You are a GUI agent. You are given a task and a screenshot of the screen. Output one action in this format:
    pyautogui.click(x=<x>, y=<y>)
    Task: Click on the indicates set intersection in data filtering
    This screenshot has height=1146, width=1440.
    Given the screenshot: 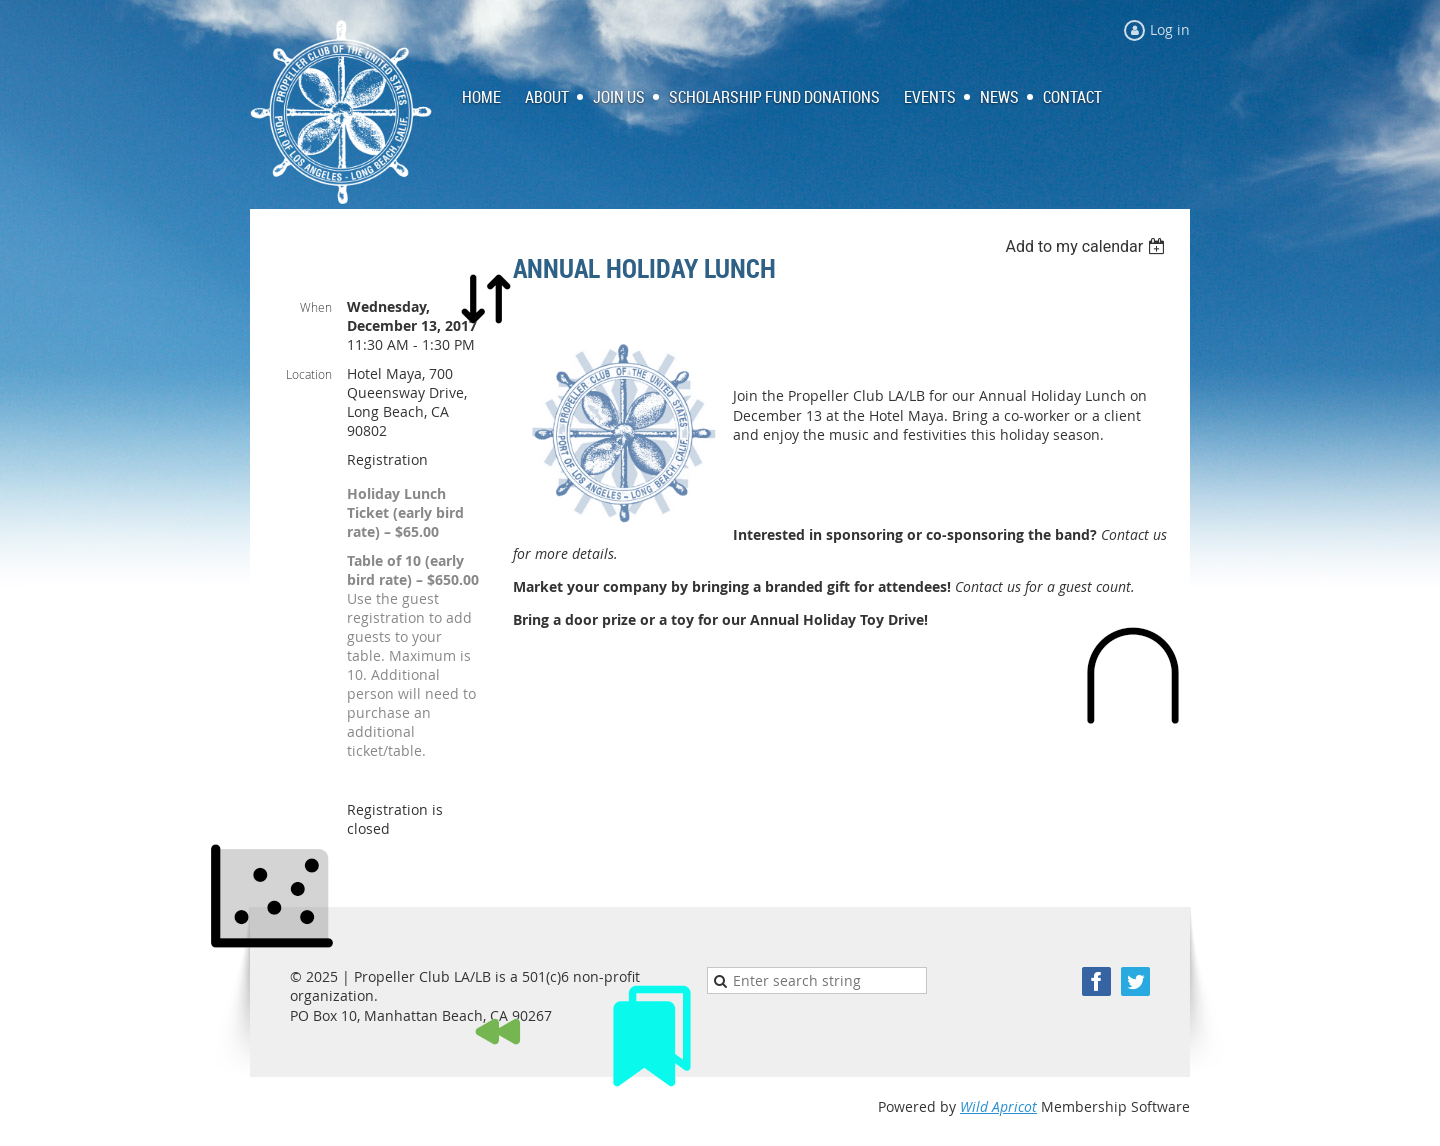 What is the action you would take?
    pyautogui.click(x=1133, y=678)
    